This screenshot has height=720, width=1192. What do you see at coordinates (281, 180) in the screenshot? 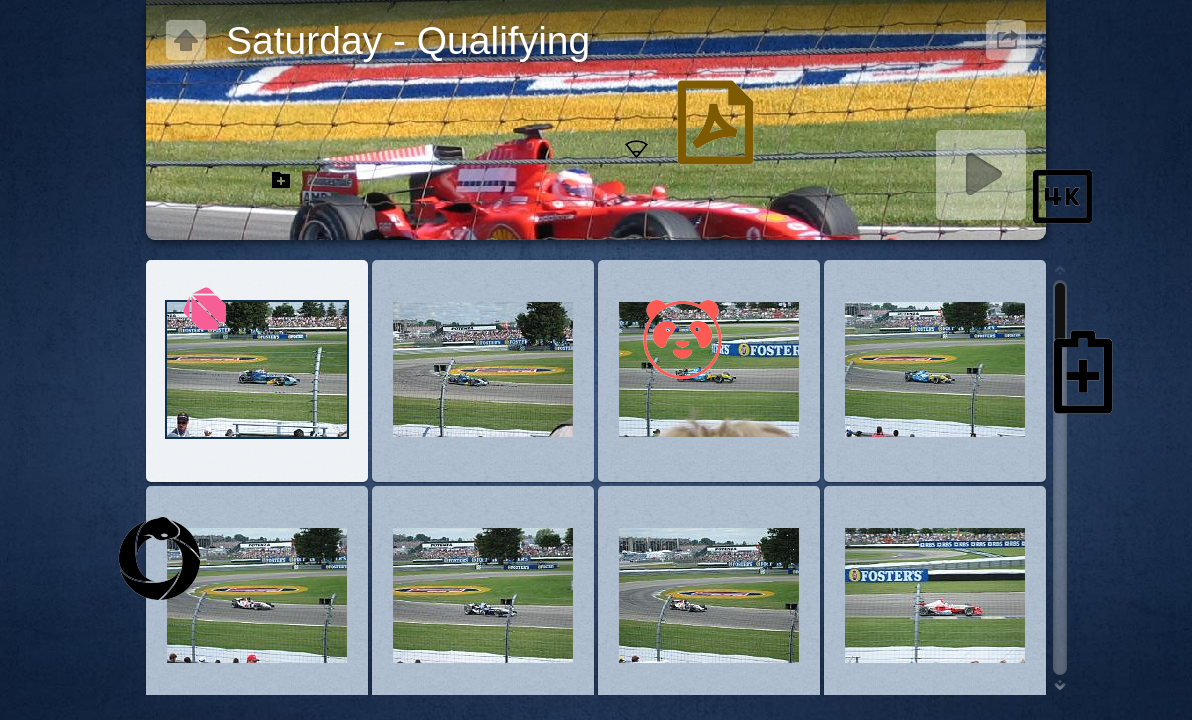
I see `create a new folder` at bounding box center [281, 180].